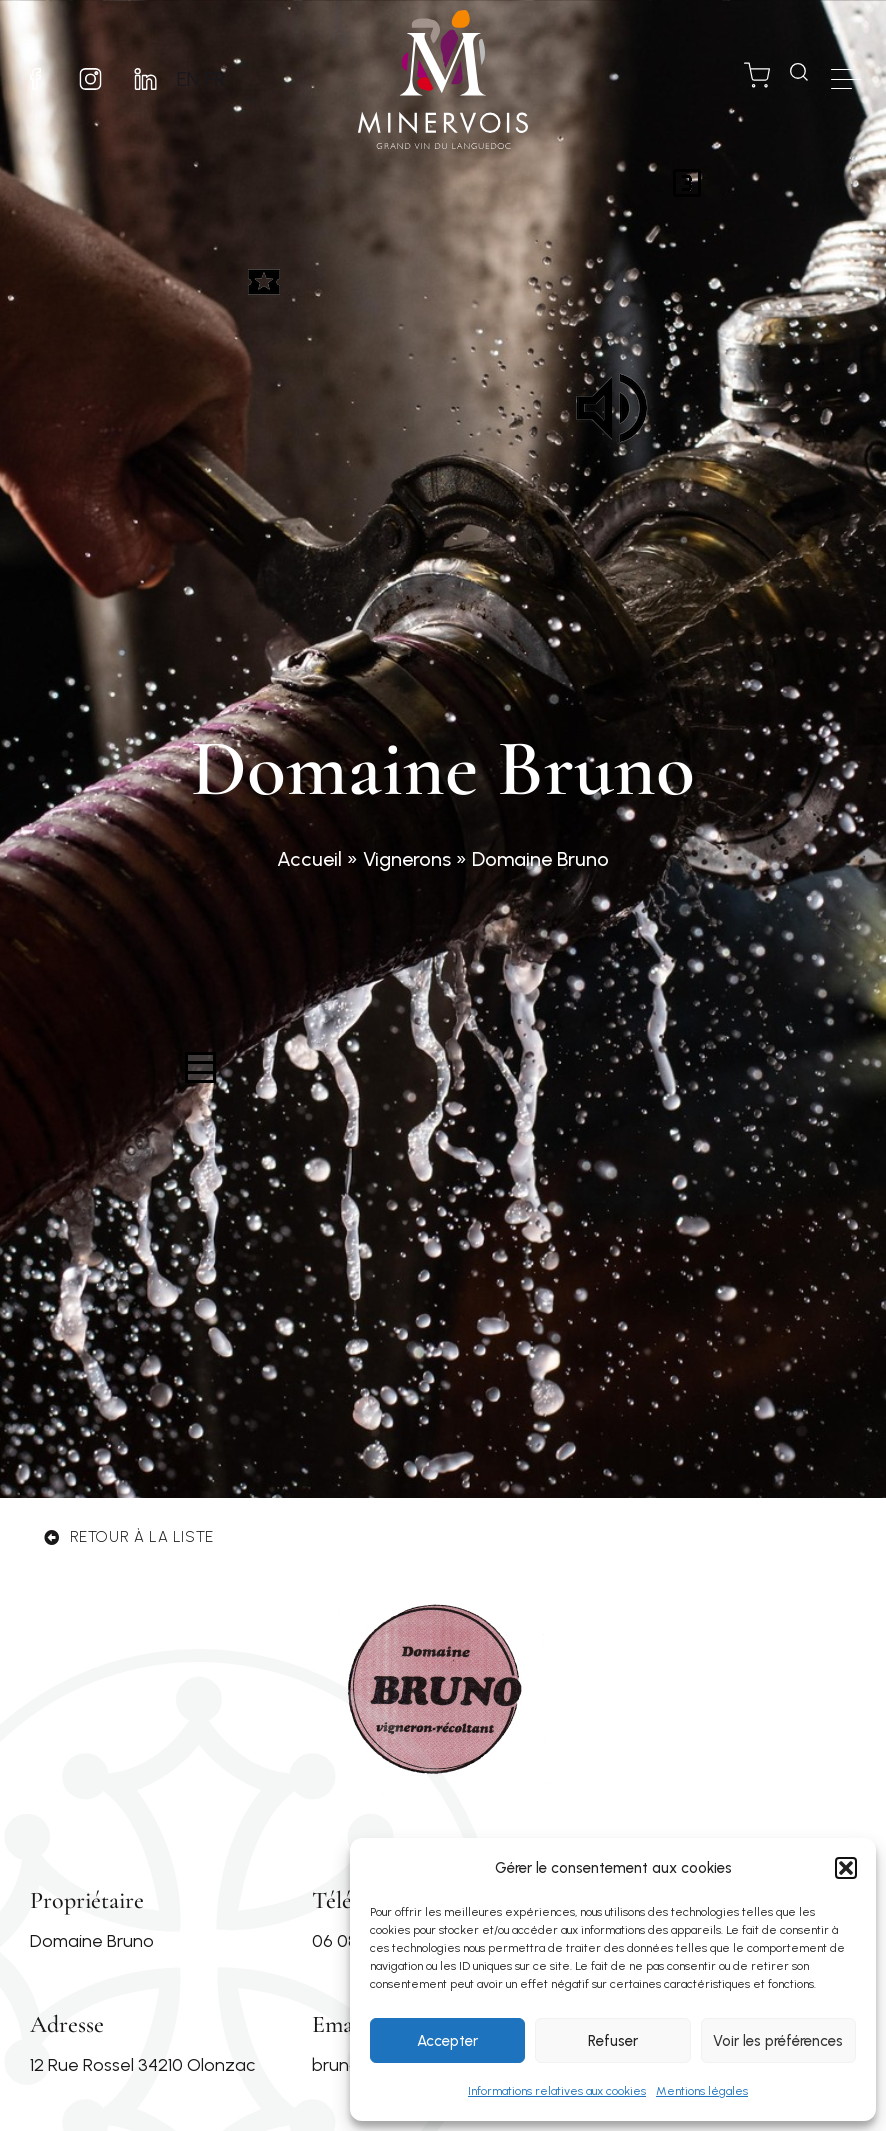 Image resolution: width=886 pixels, height=2131 pixels. I want to click on increase or unmute audio volume, so click(612, 408).